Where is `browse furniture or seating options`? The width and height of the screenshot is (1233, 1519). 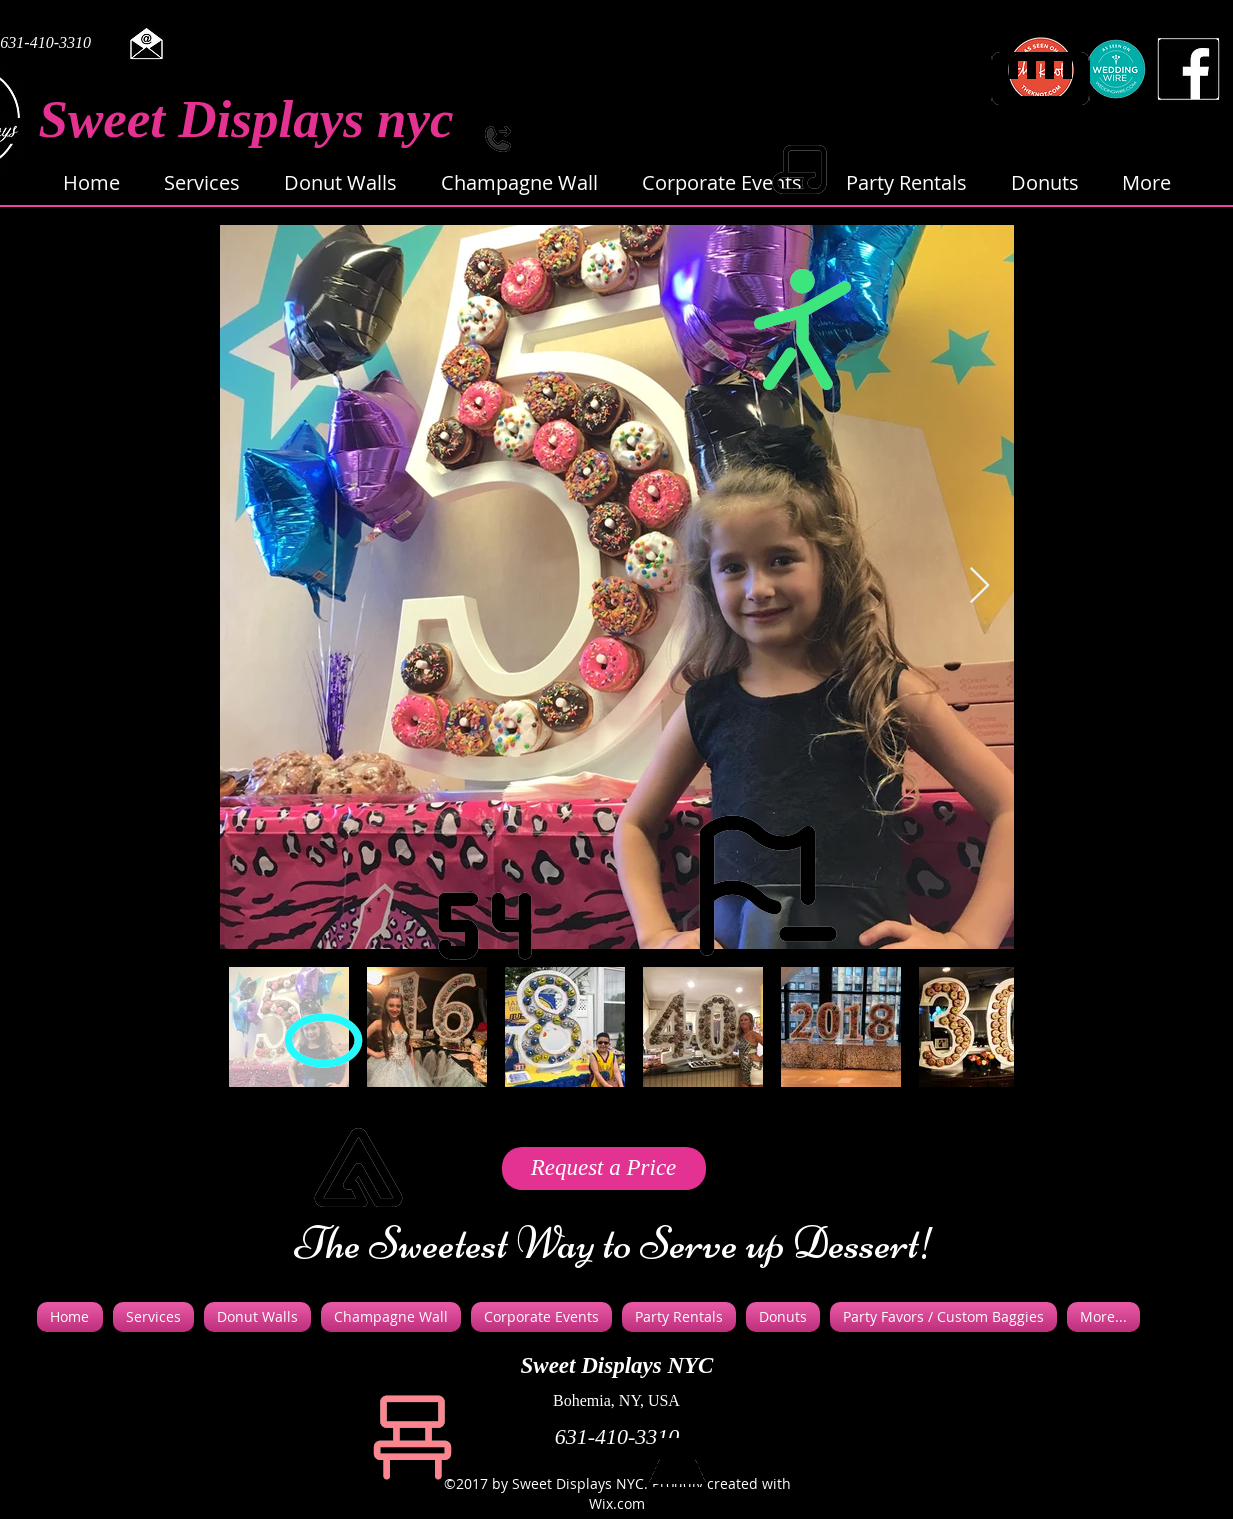
browse furniture or seating options is located at coordinates (412, 1437).